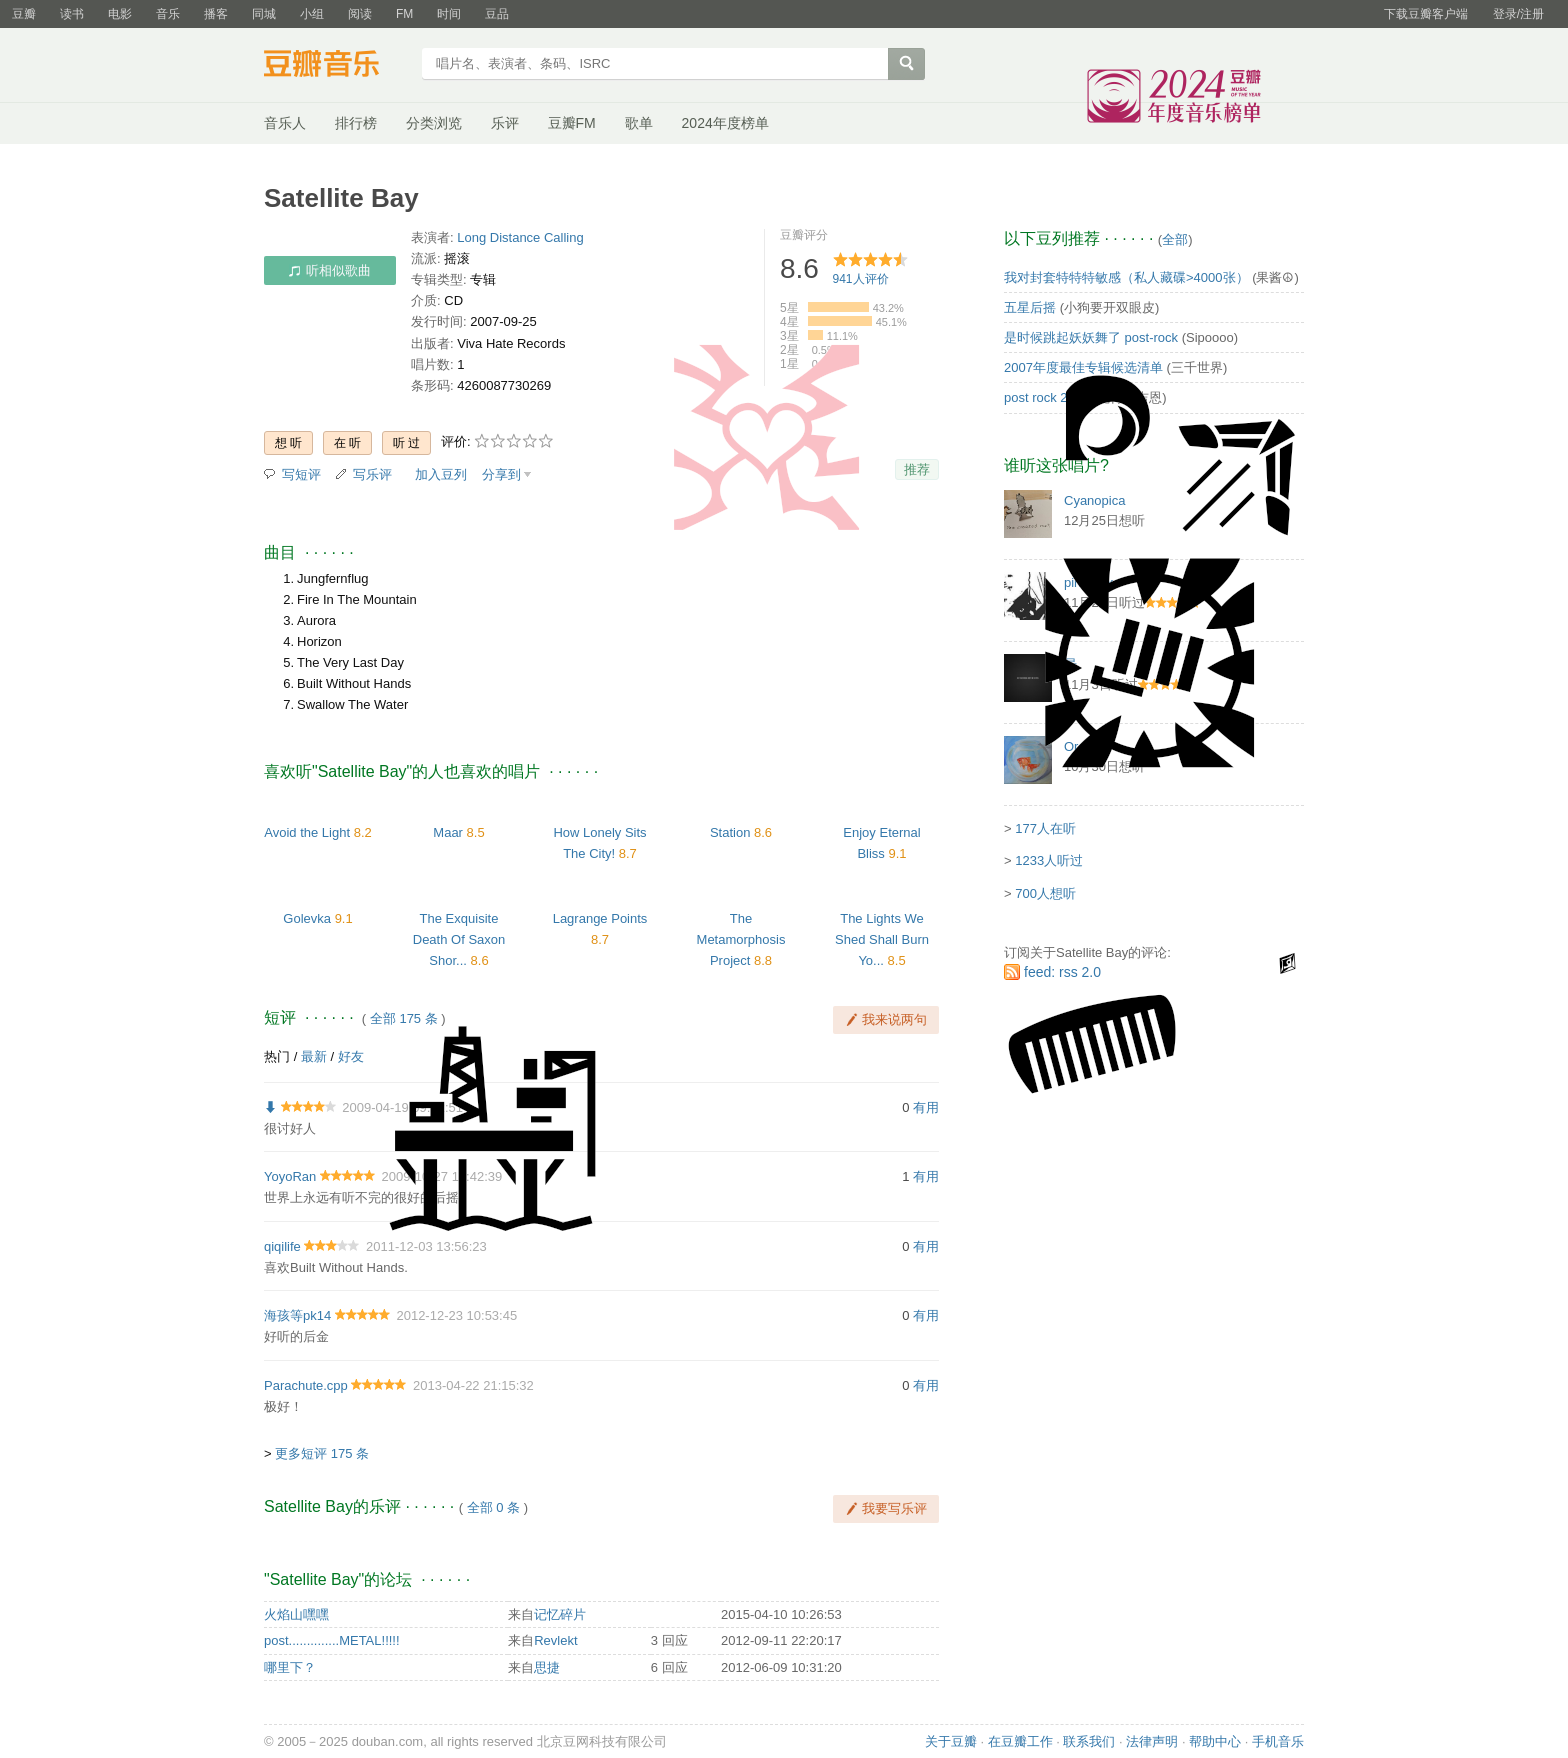  I want to click on access grooming or personal care settings, so click(1092, 1045).